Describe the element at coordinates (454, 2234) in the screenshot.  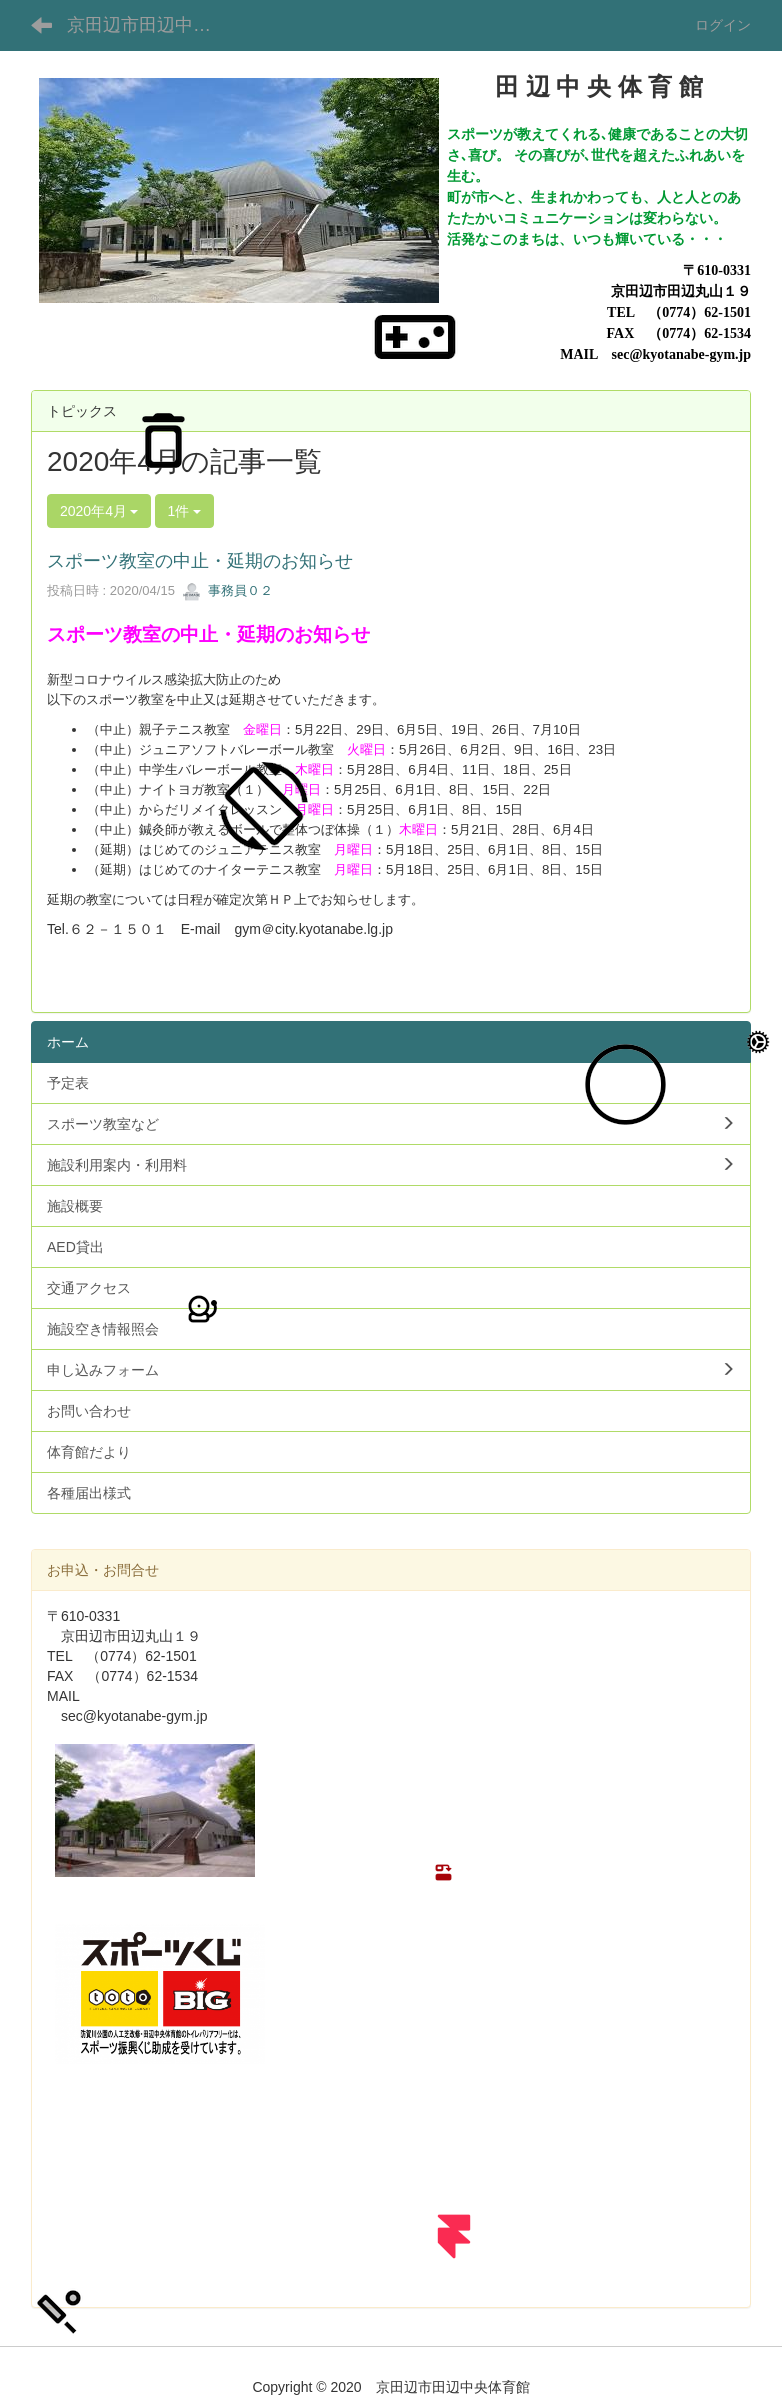
I see `open framer app` at that location.